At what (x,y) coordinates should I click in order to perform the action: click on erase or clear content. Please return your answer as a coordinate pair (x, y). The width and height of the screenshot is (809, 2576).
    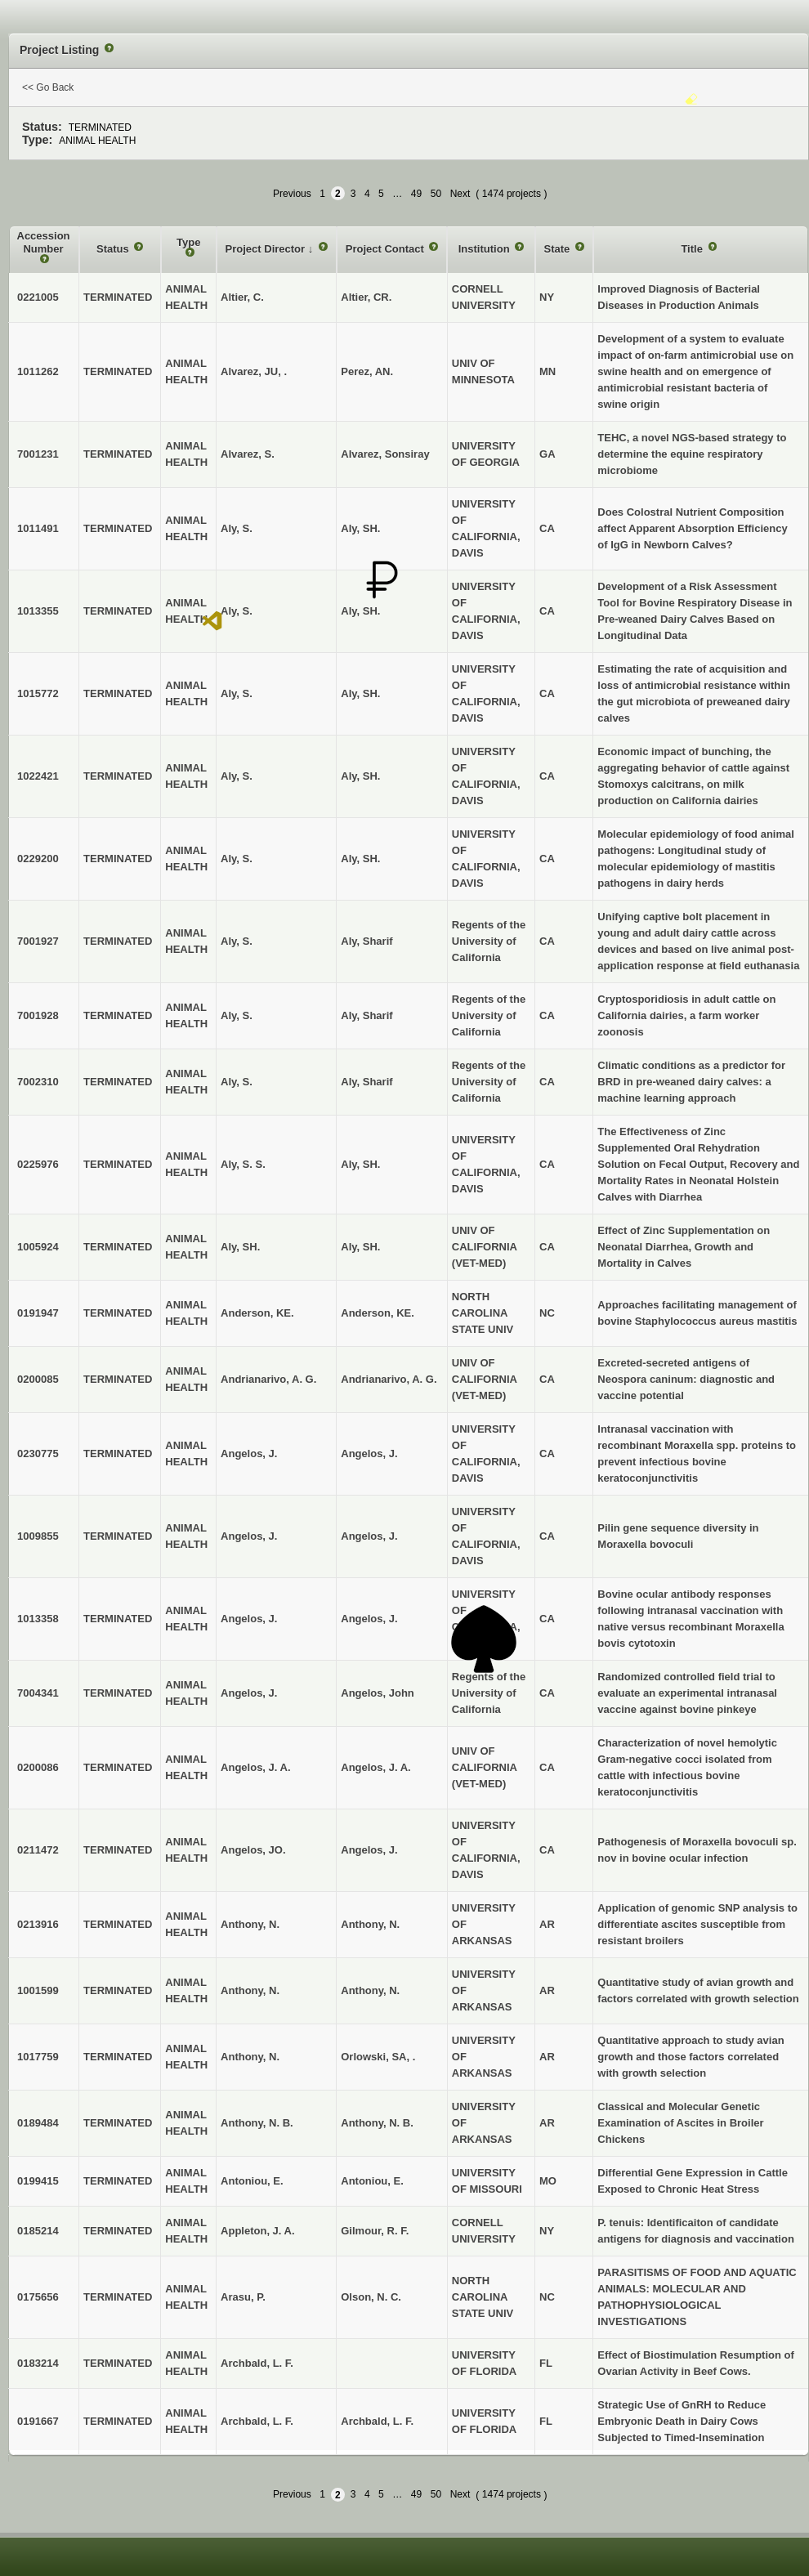
    Looking at the image, I should click on (691, 99).